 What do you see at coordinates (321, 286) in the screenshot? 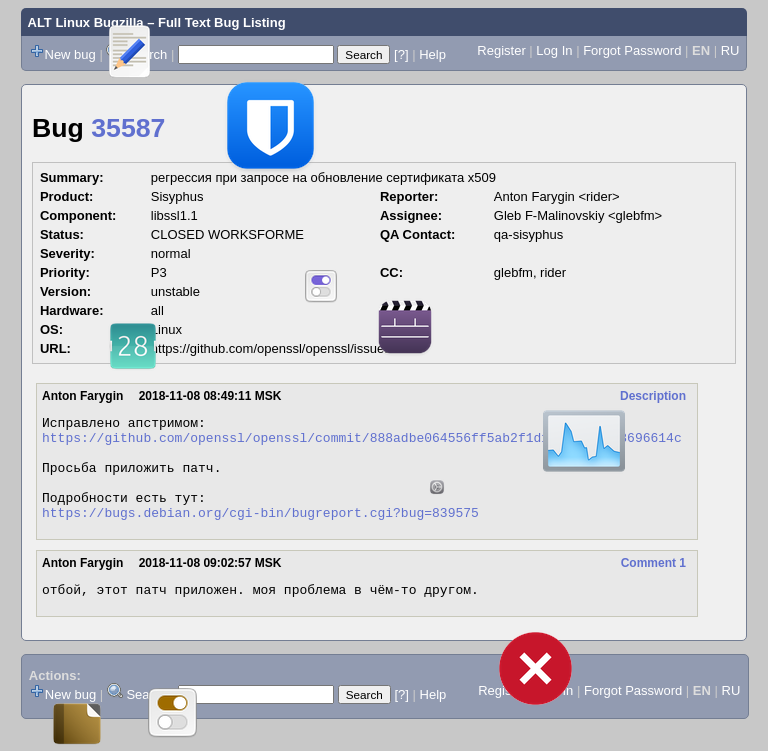
I see `open system settings or preferences` at bounding box center [321, 286].